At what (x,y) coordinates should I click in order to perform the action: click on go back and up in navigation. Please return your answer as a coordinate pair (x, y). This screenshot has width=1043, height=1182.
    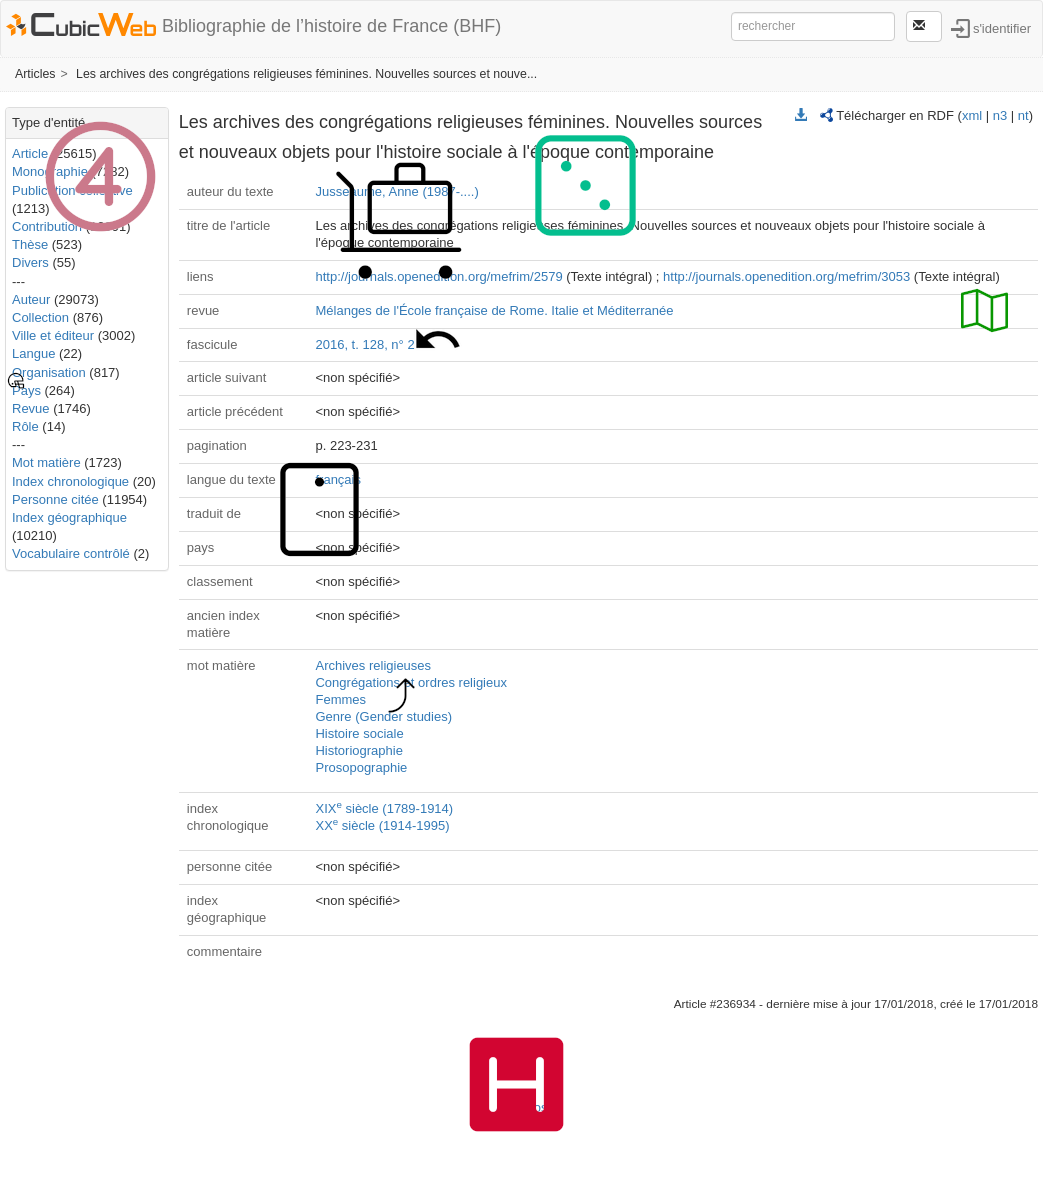
    Looking at the image, I should click on (401, 695).